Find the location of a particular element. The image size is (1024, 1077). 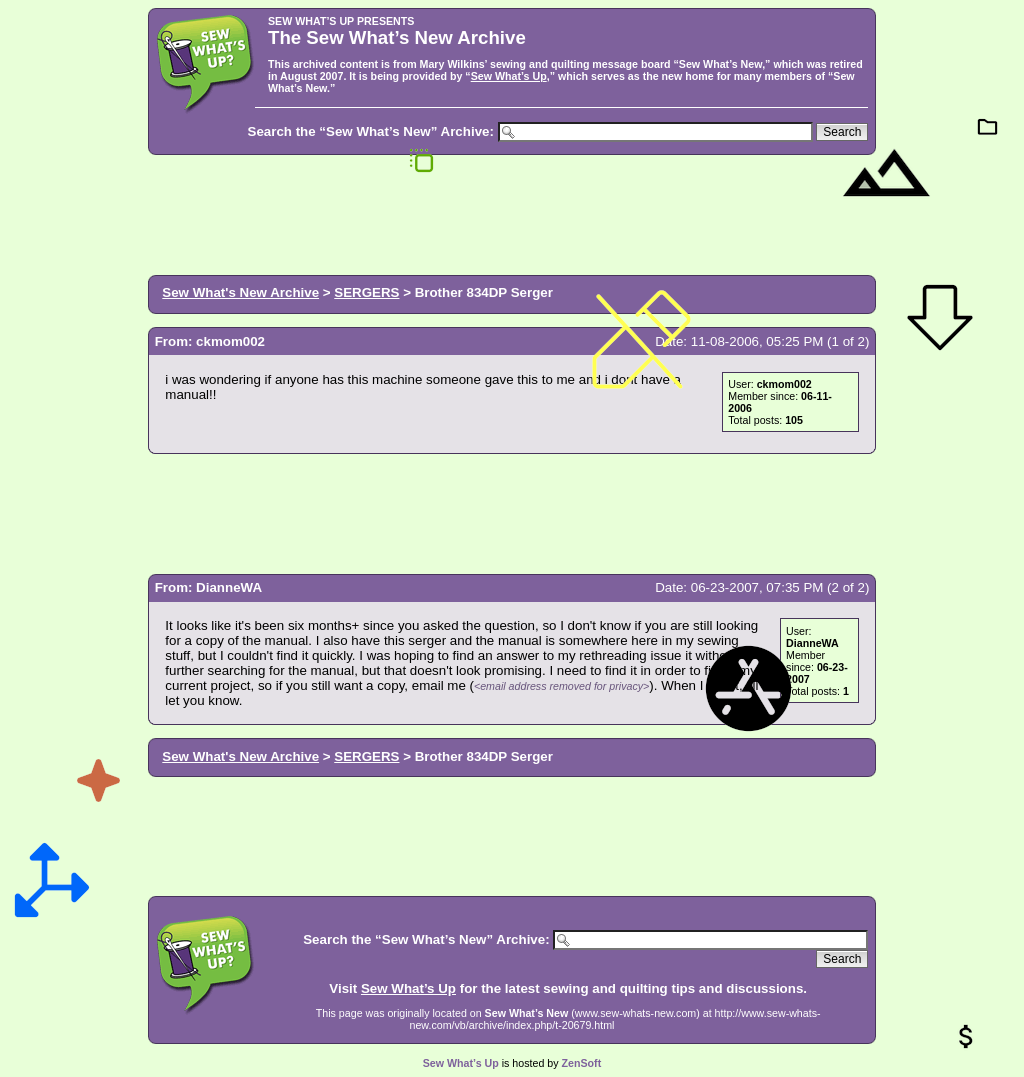

indicates a special or featured item is located at coordinates (98, 780).